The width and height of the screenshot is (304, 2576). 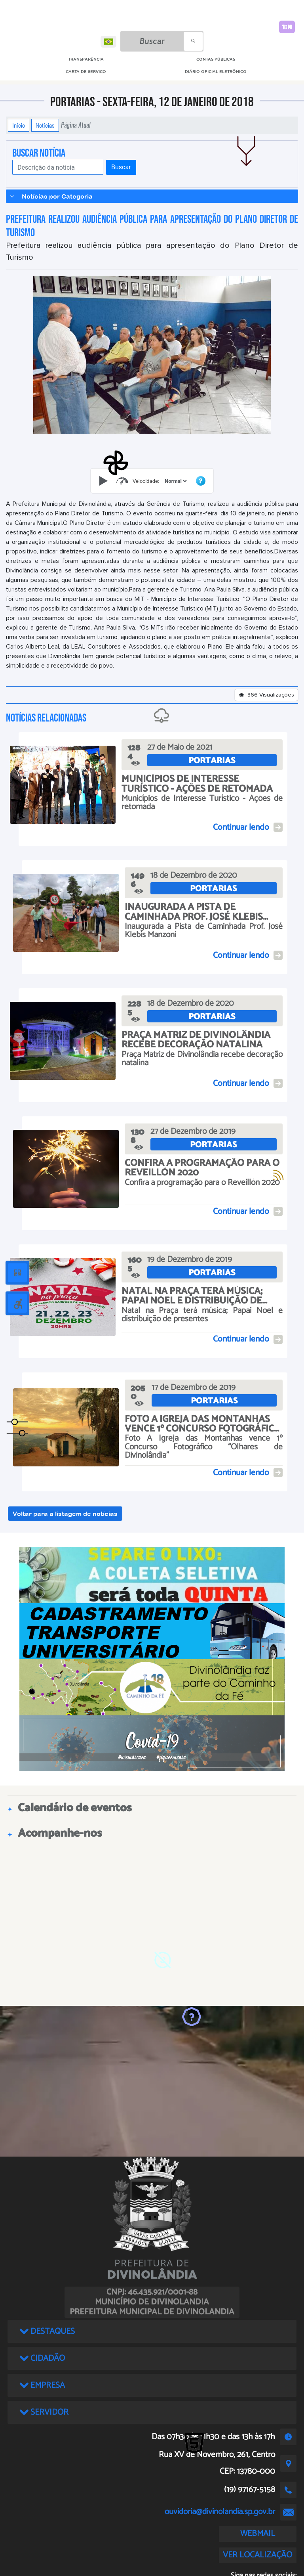 What do you see at coordinates (278, 1175) in the screenshot?
I see `subscribe to RSS feed` at bounding box center [278, 1175].